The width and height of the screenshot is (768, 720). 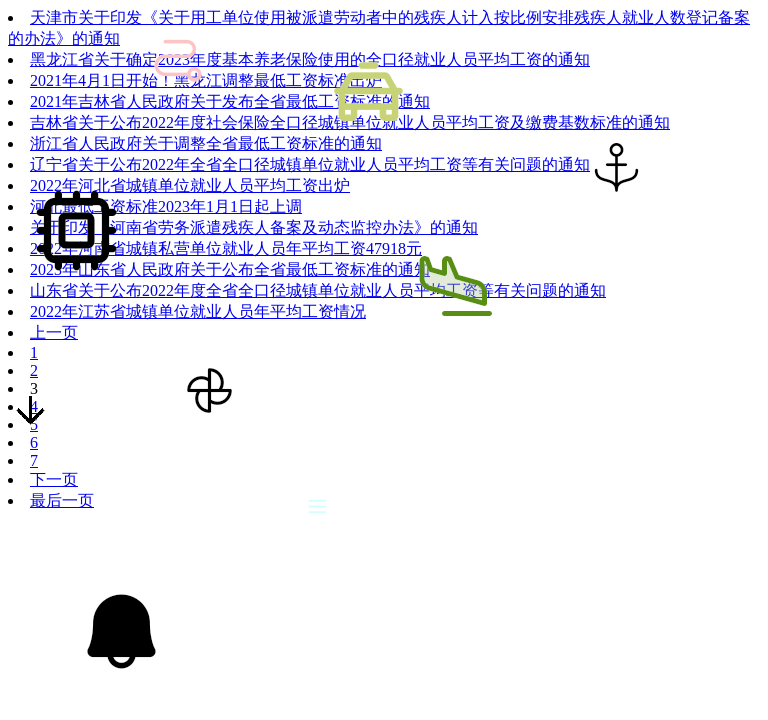 What do you see at coordinates (209, 390) in the screenshot?
I see `open google photos` at bounding box center [209, 390].